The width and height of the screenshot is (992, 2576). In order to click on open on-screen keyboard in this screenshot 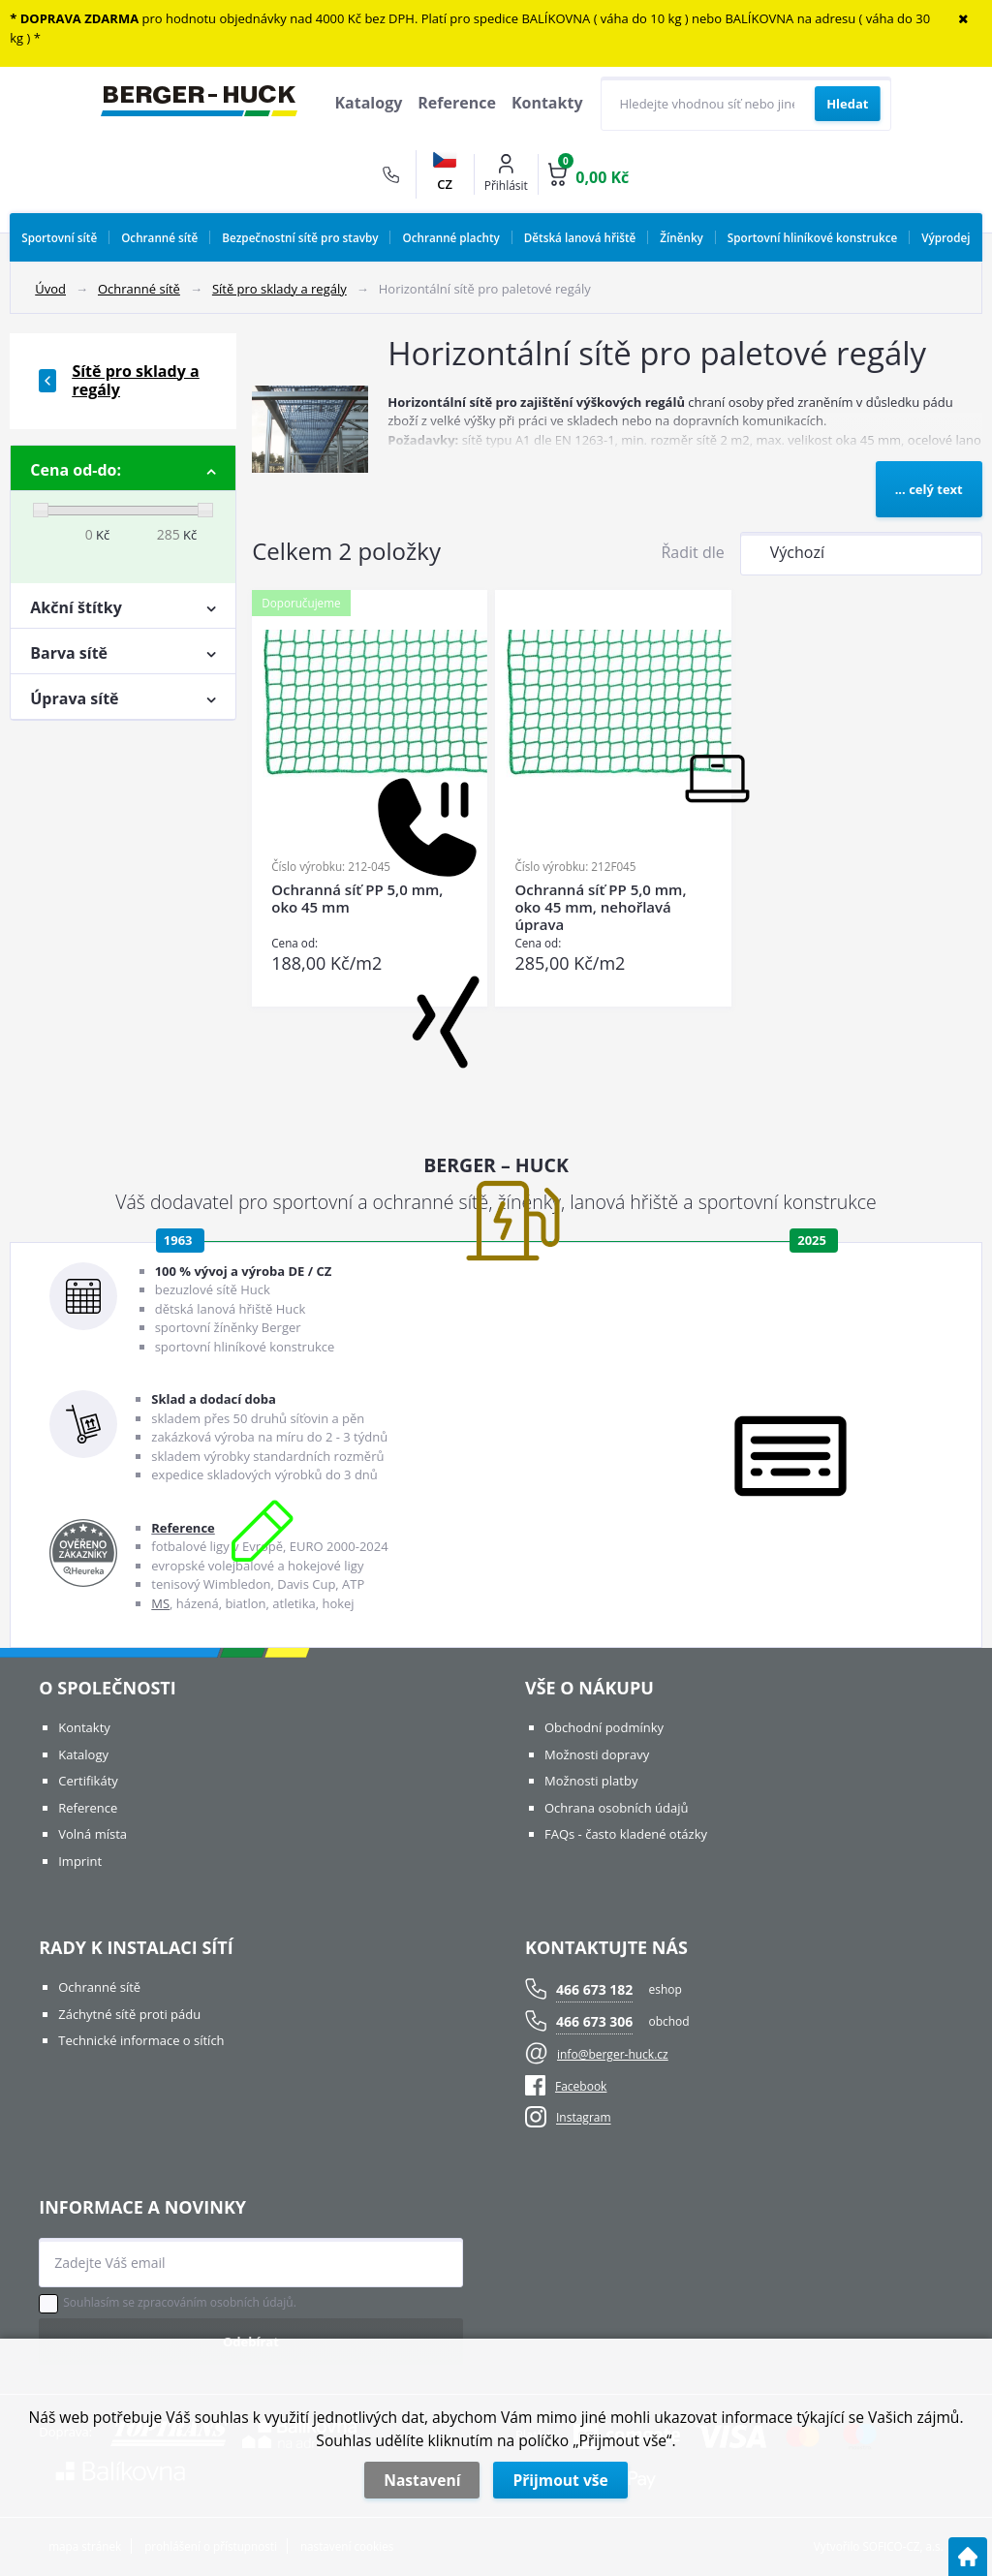, I will do `click(790, 1456)`.